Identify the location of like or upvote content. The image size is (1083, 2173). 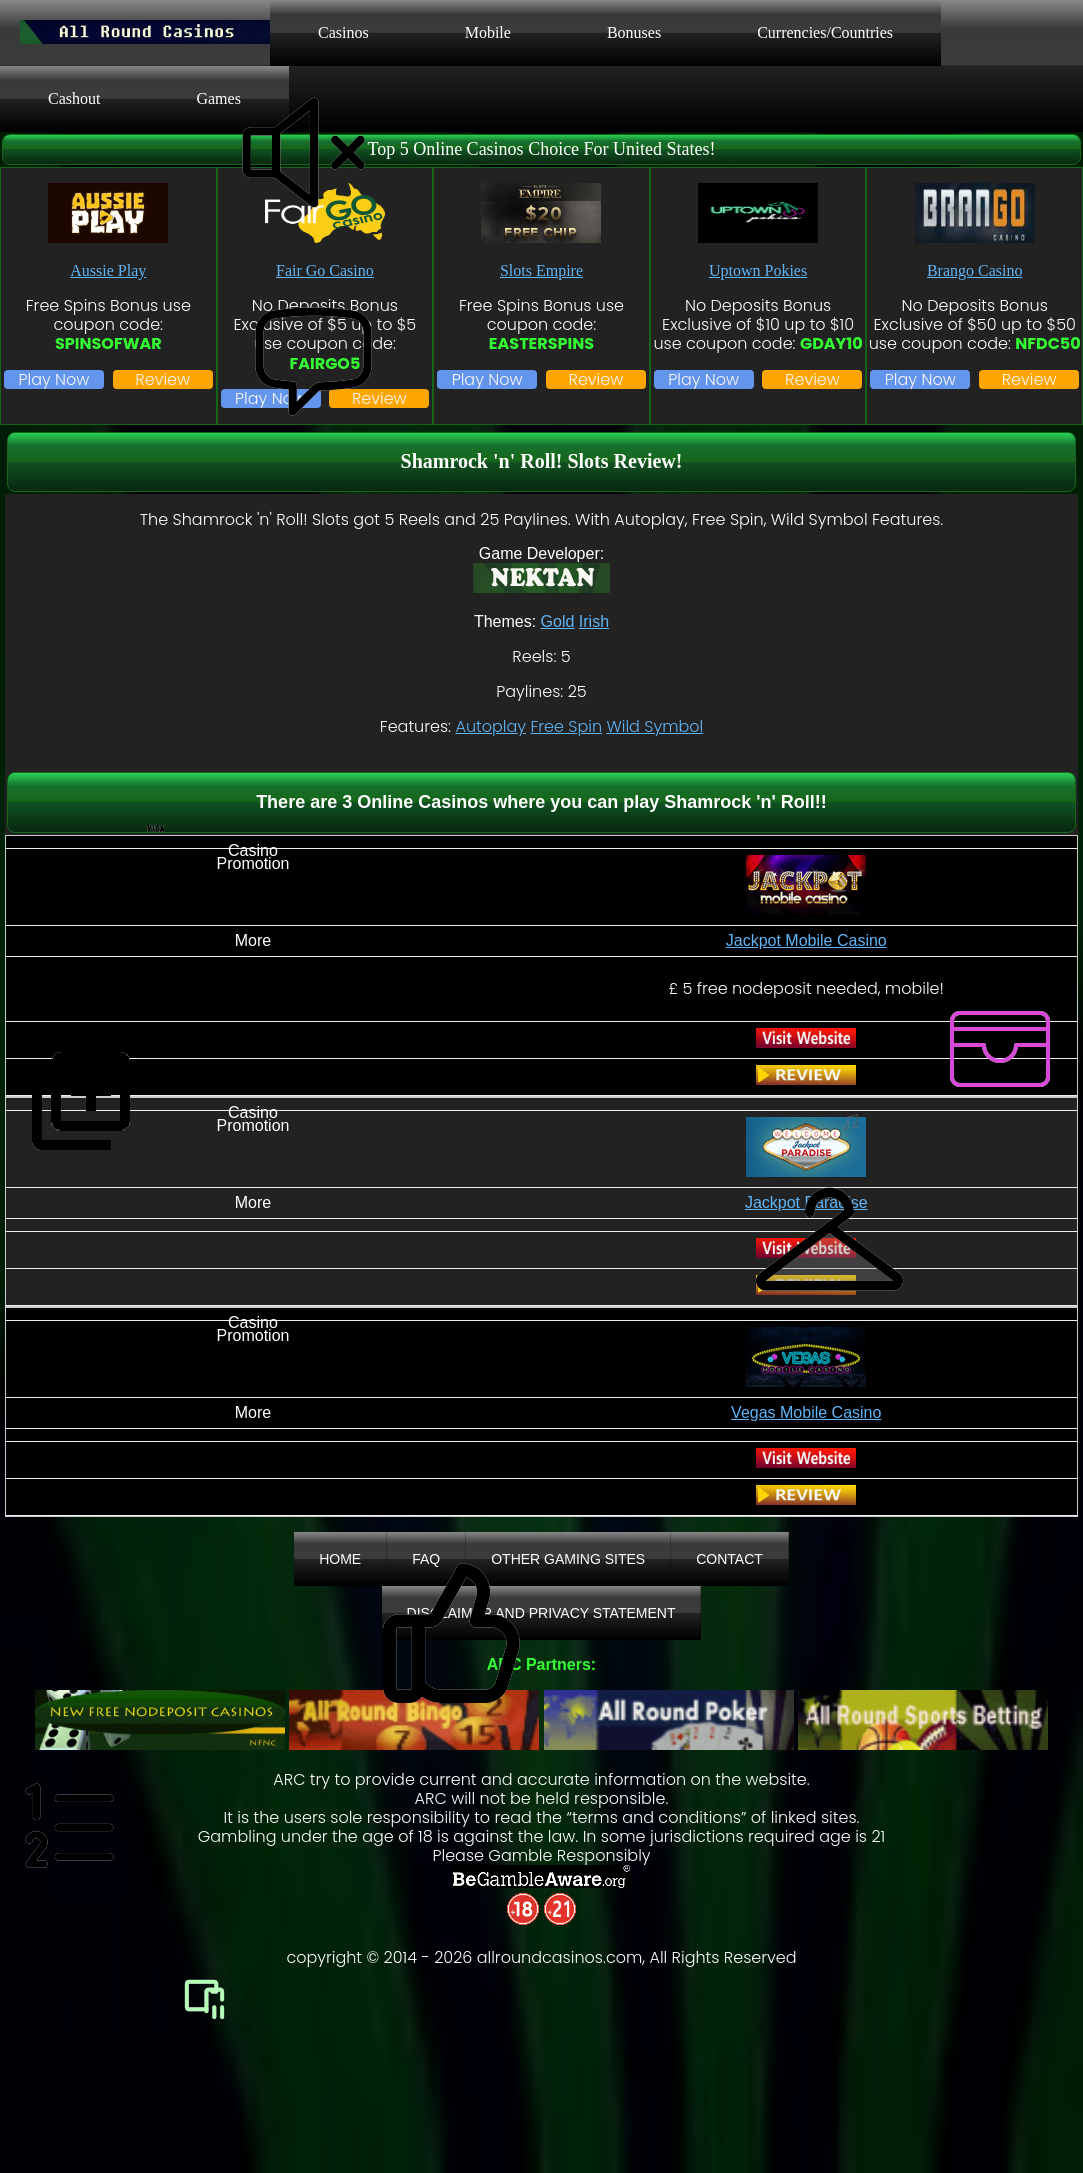
(454, 1632).